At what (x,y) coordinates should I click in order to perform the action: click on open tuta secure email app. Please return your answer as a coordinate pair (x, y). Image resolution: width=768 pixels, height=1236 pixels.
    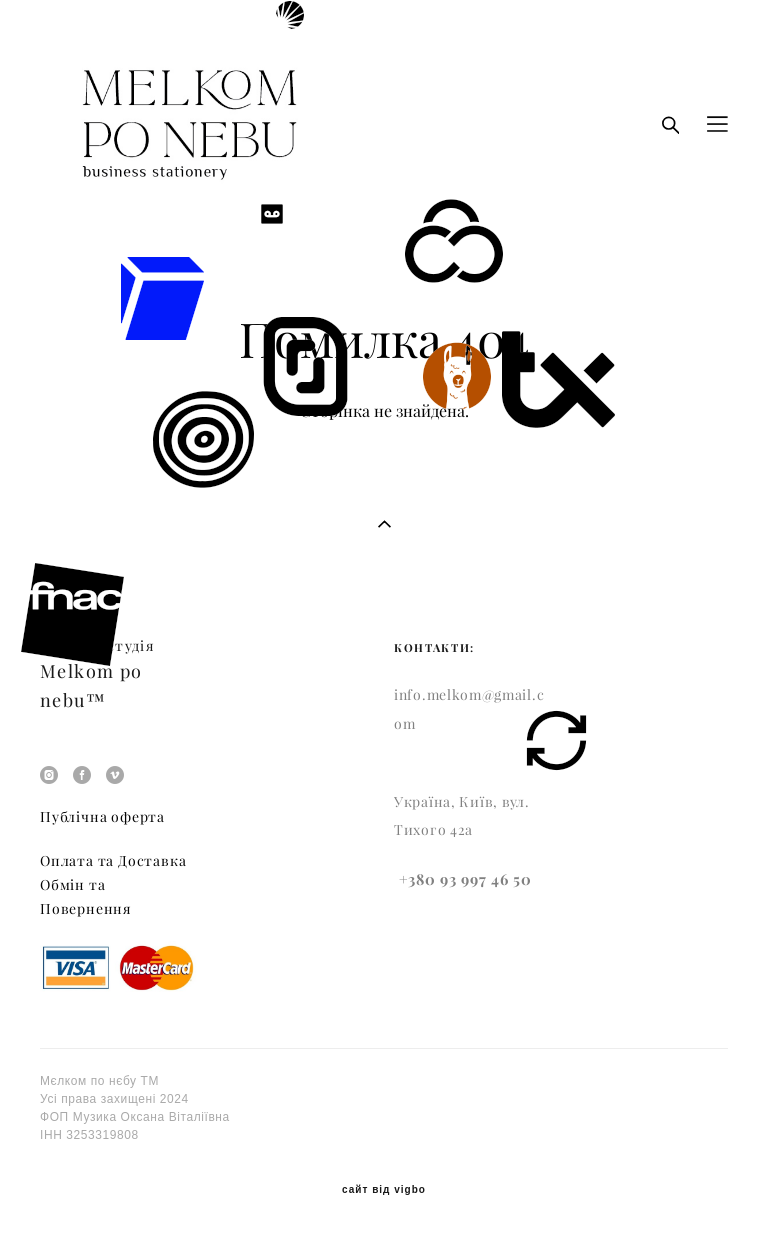
    Looking at the image, I should click on (162, 298).